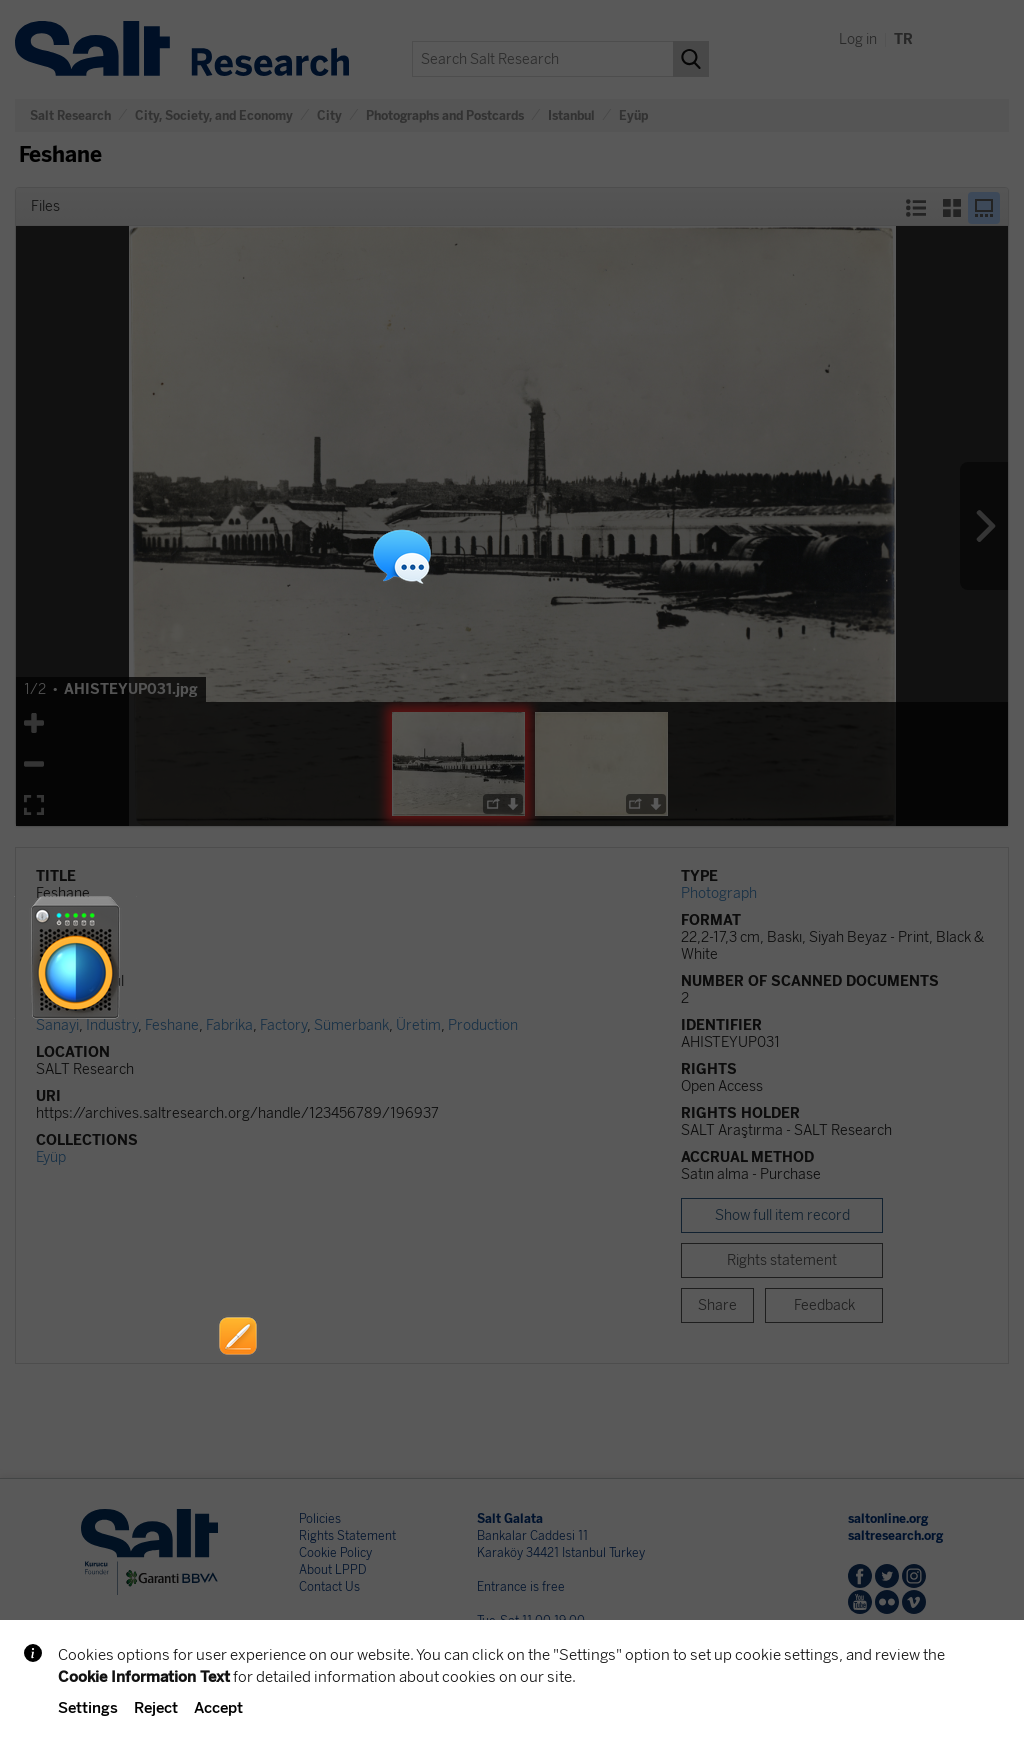 This screenshot has width=1024, height=1743. Describe the element at coordinates (402, 556) in the screenshot. I see `open messages preferences or settings` at that location.